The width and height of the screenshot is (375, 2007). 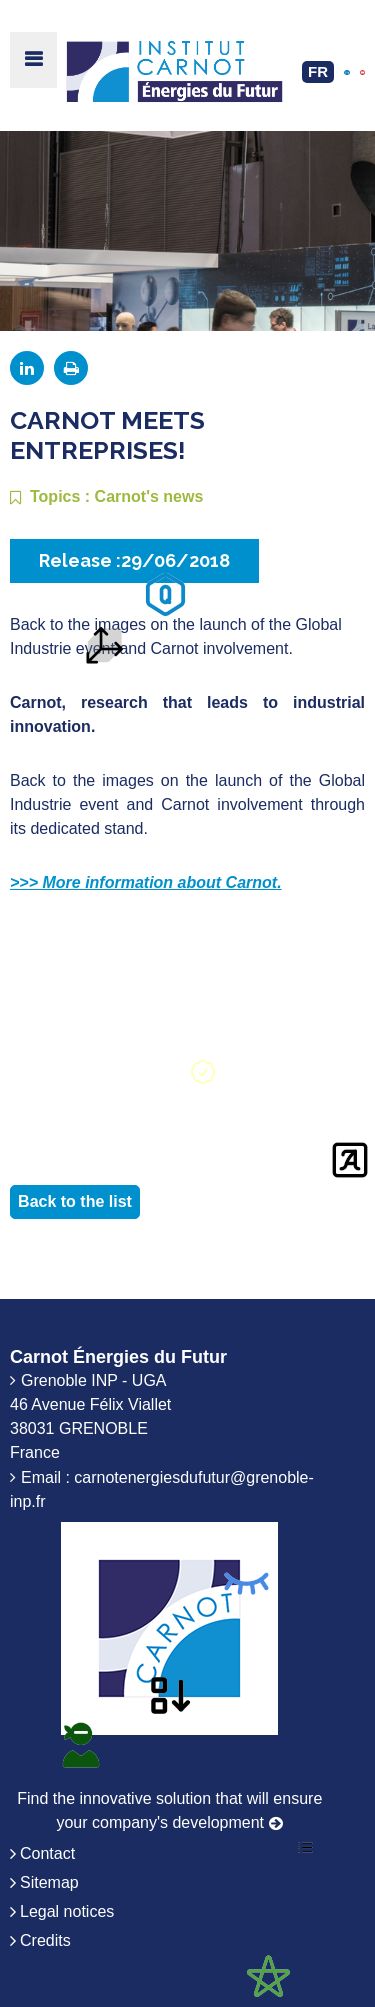 What do you see at coordinates (169, 1695) in the screenshot?
I see `sort list items in descending order` at bounding box center [169, 1695].